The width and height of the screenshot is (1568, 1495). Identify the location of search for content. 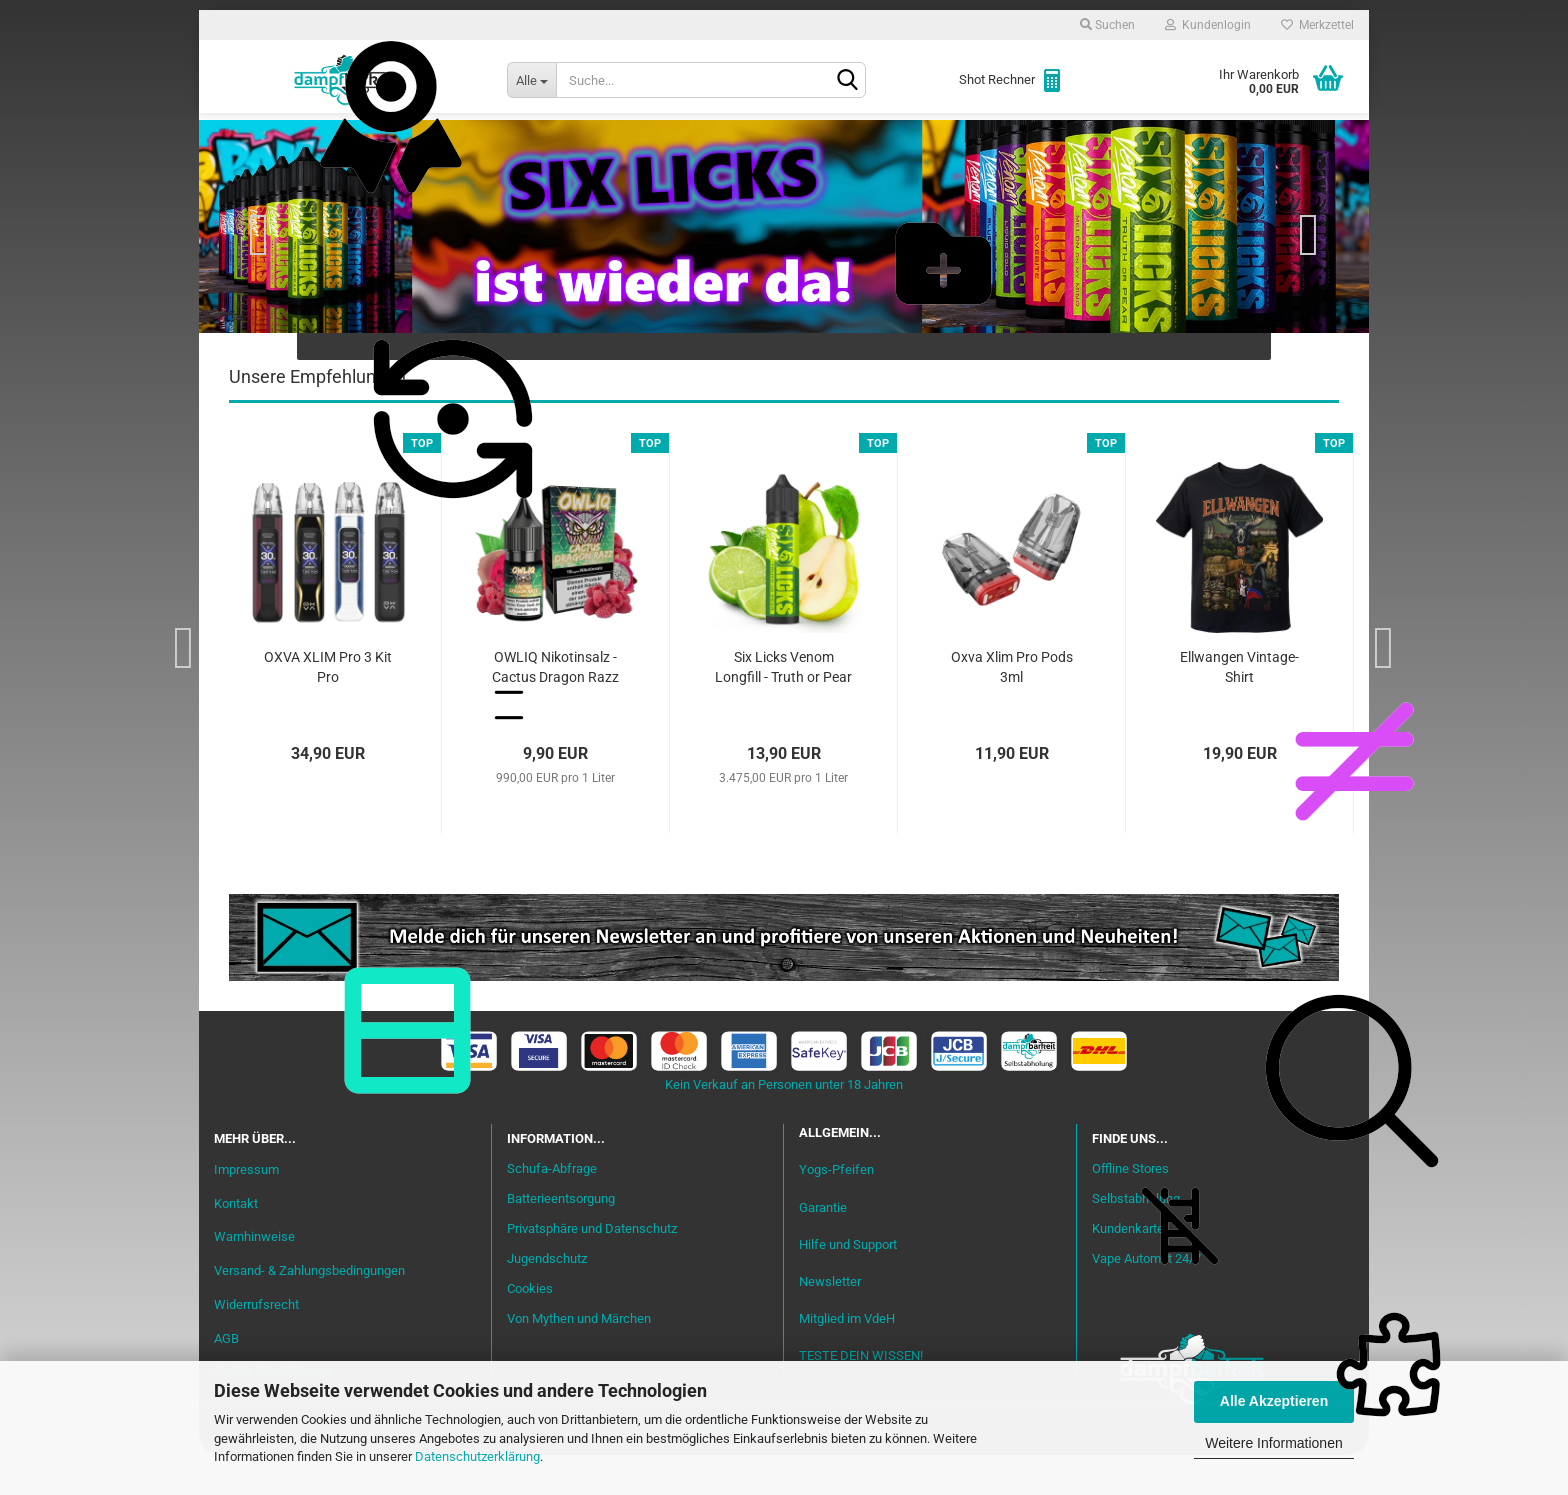
(1352, 1081).